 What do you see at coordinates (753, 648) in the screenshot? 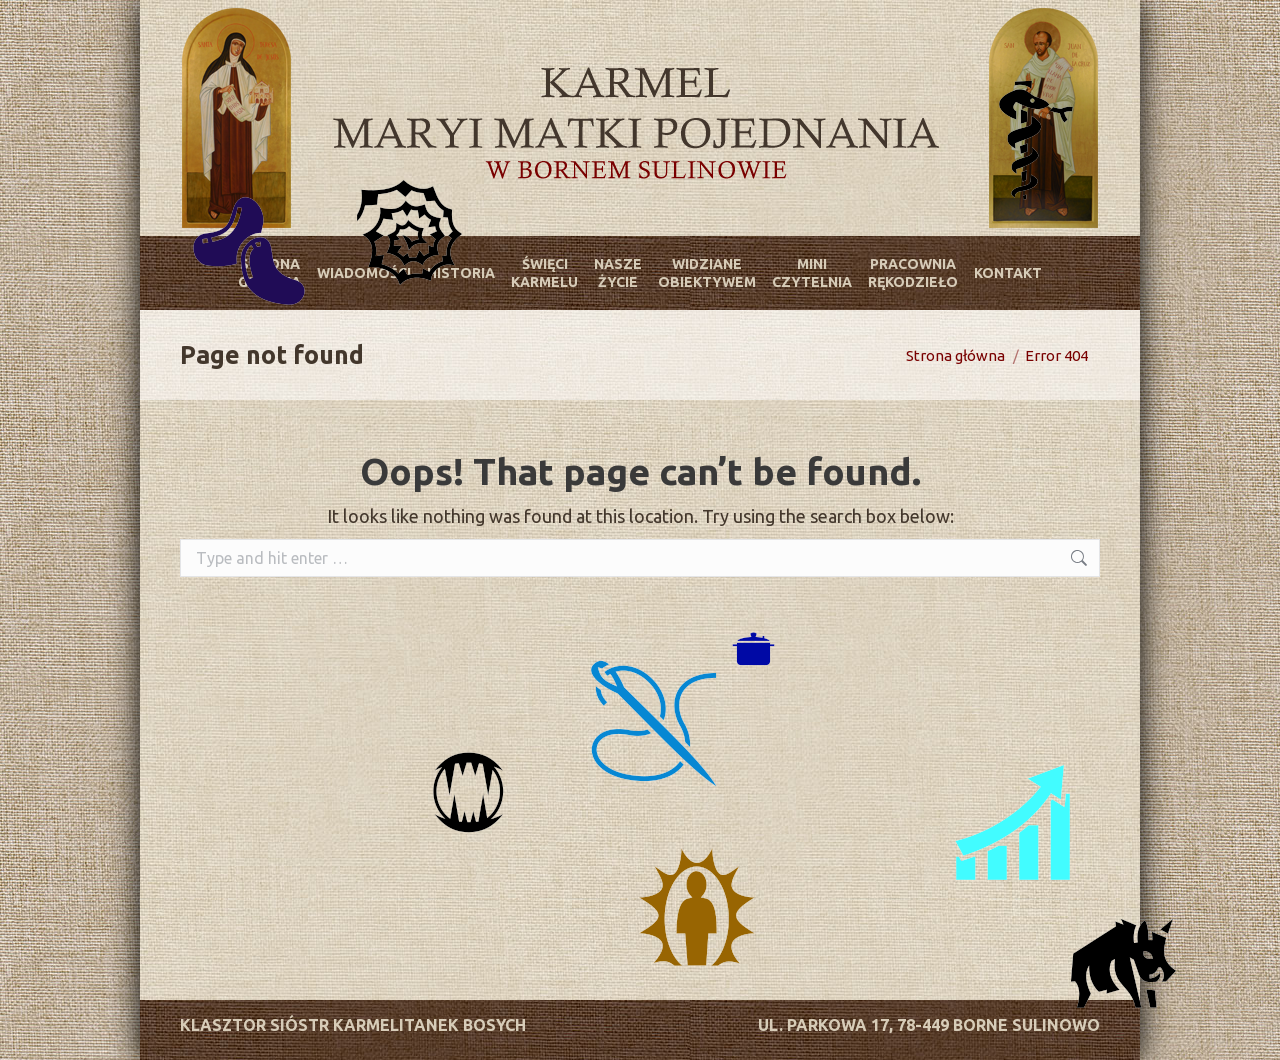
I see `access cooking or recipe features` at bounding box center [753, 648].